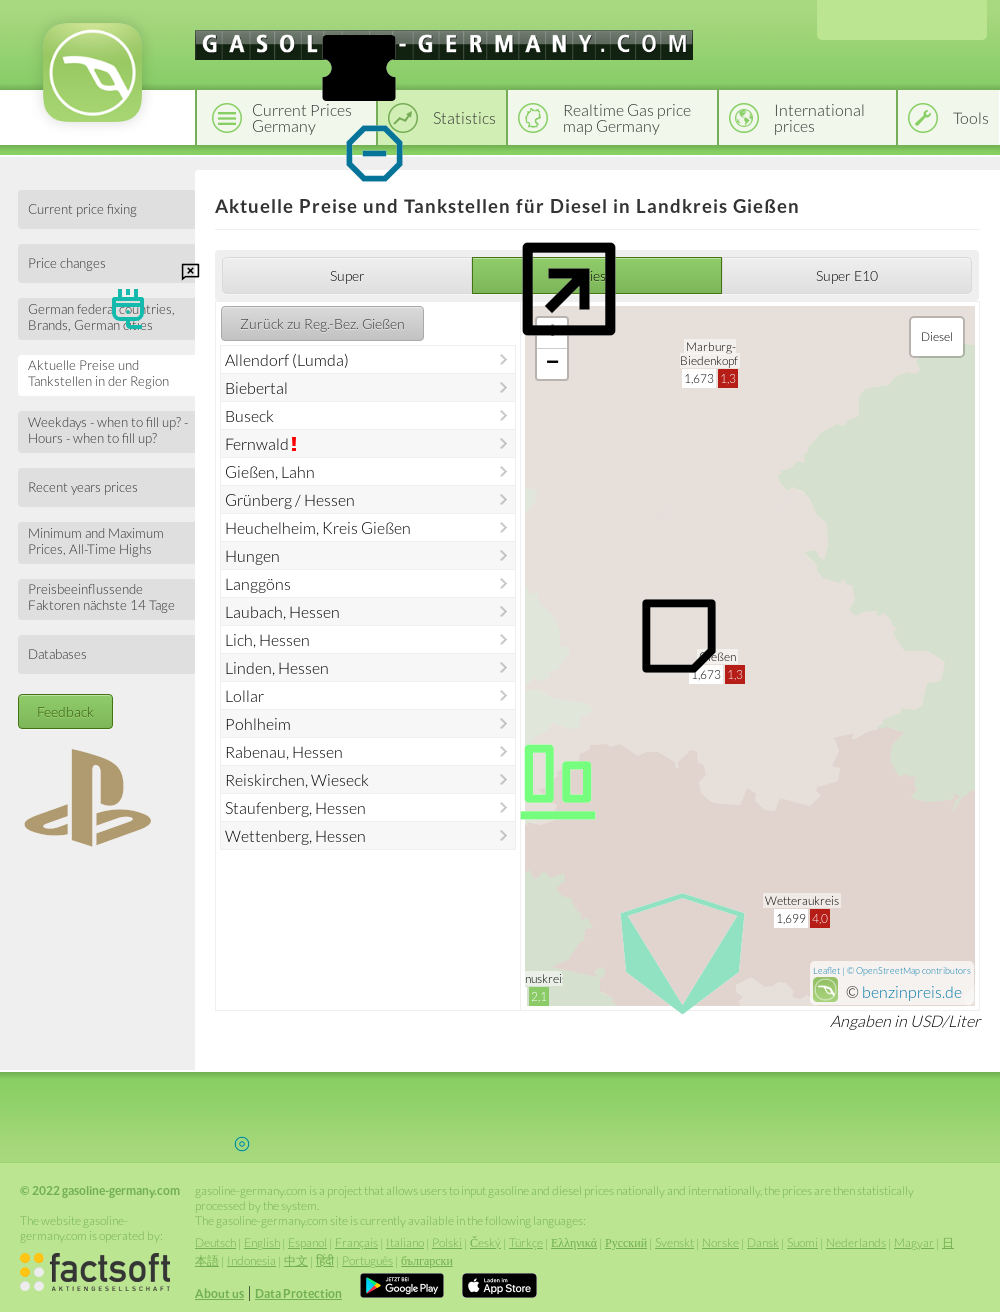  Describe the element at coordinates (682, 950) in the screenshot. I see `openbase logo` at that location.